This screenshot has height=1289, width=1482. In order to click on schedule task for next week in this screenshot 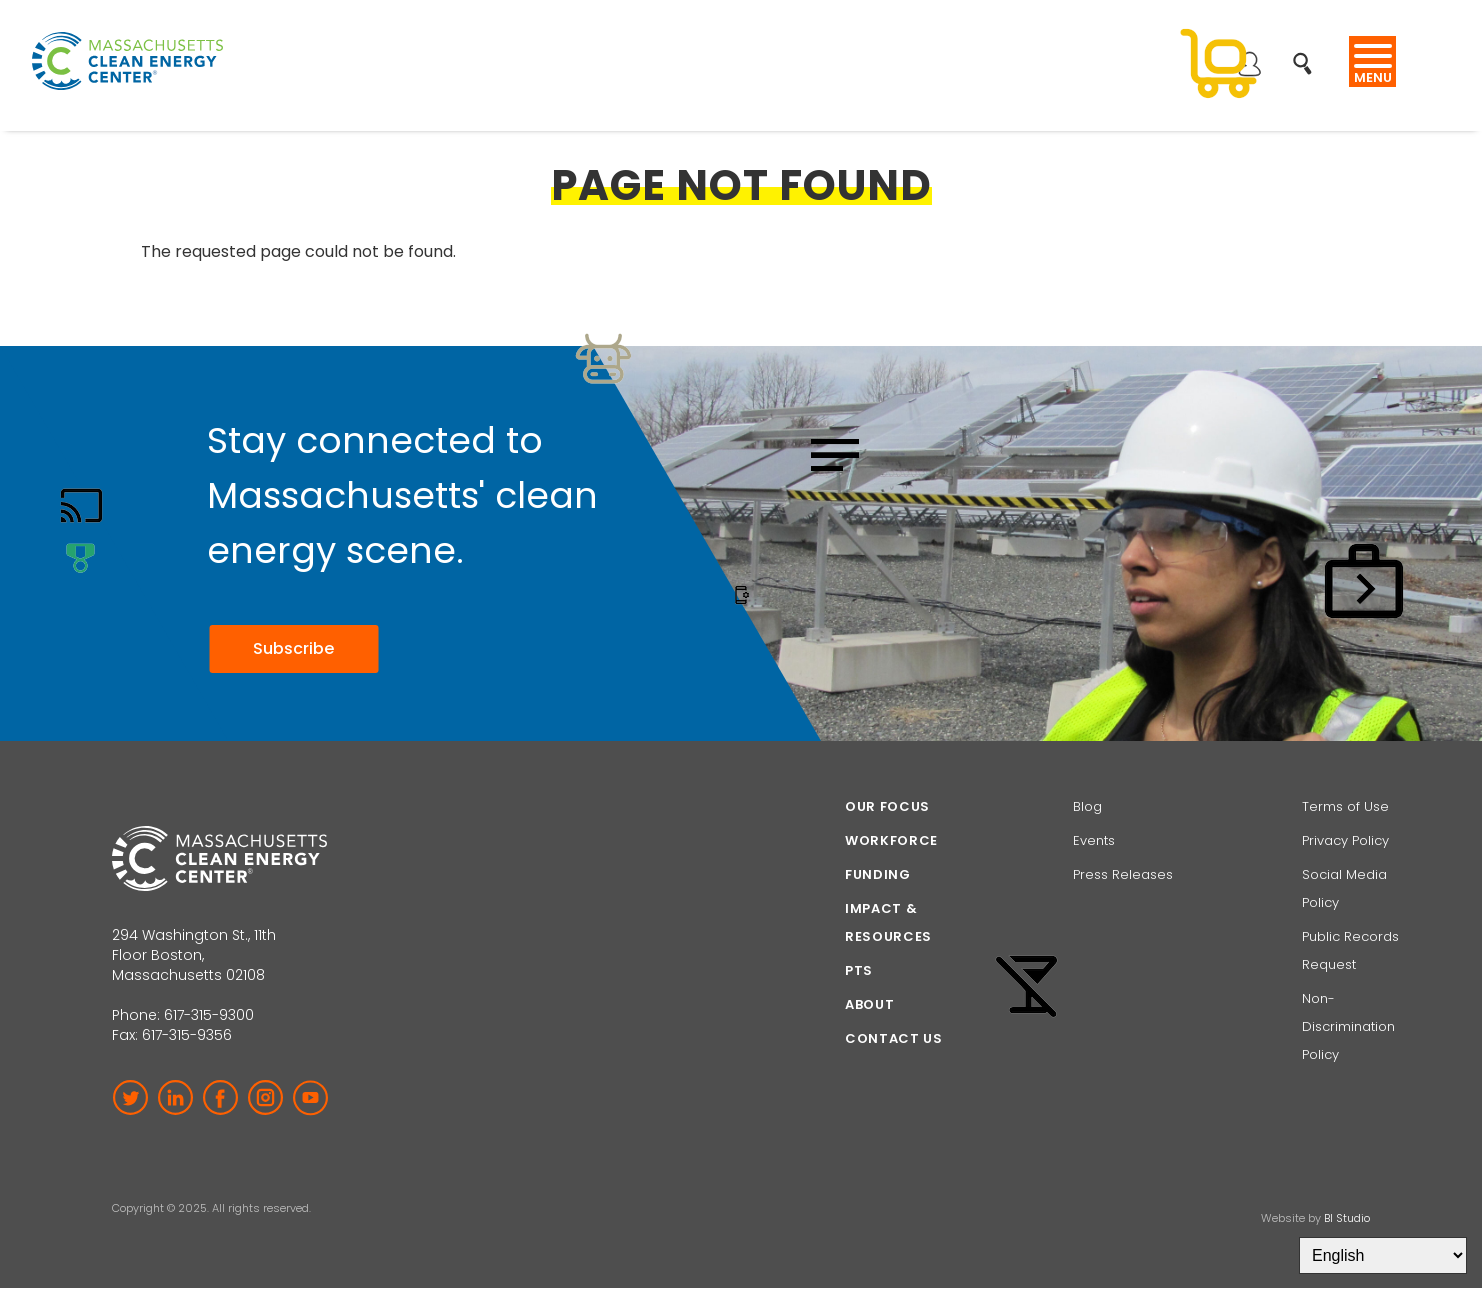, I will do `click(1364, 579)`.